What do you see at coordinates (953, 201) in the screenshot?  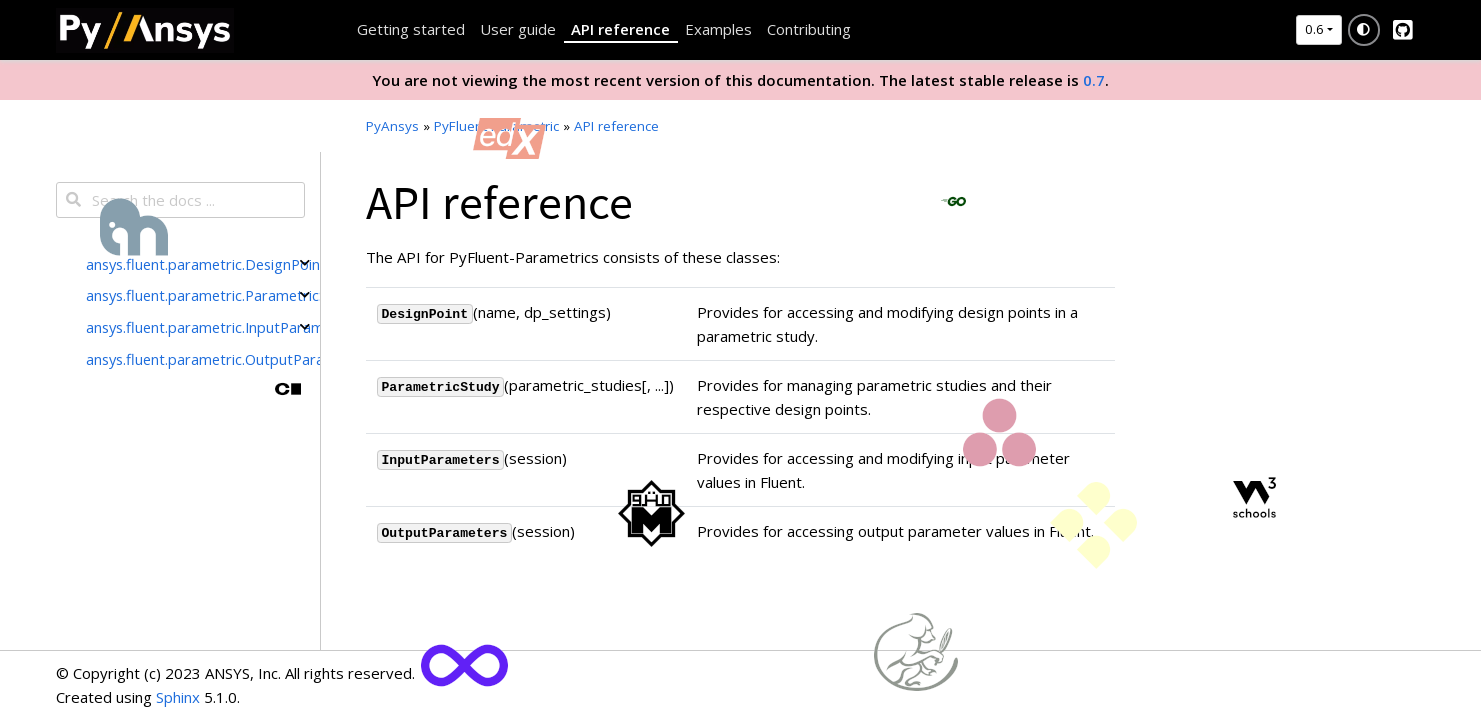 I see `go programming language logo` at bounding box center [953, 201].